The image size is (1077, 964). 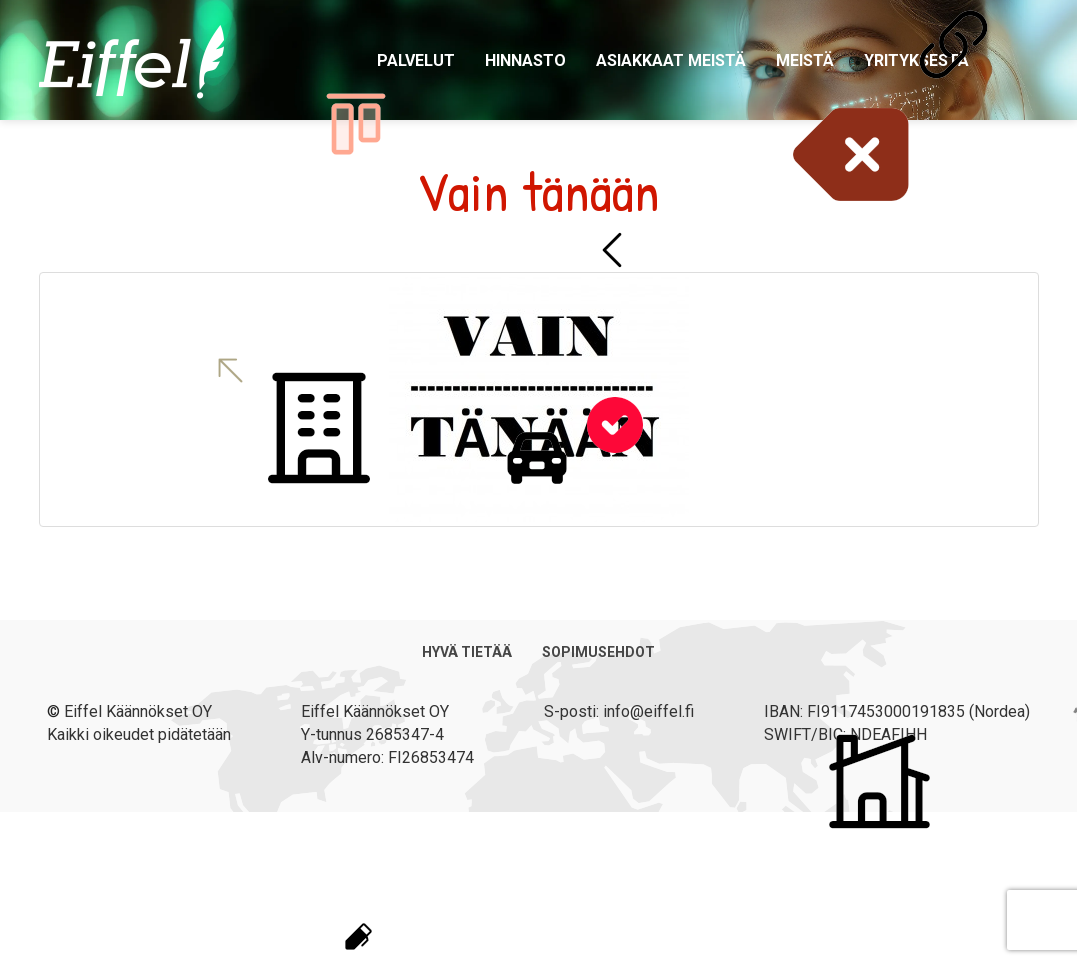 What do you see at coordinates (879, 781) in the screenshot?
I see `navigate to home screen` at bounding box center [879, 781].